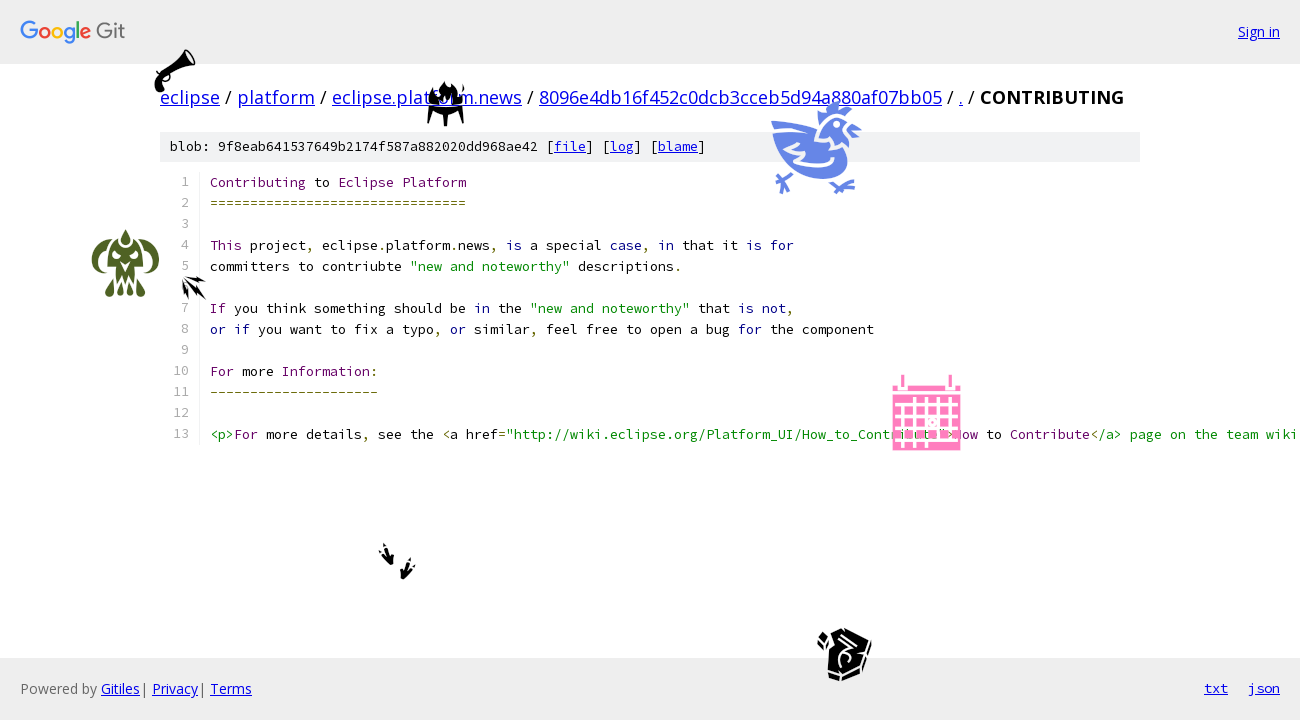  Describe the element at coordinates (125, 263) in the screenshot. I see `diablo or demon-themed game mode` at that location.